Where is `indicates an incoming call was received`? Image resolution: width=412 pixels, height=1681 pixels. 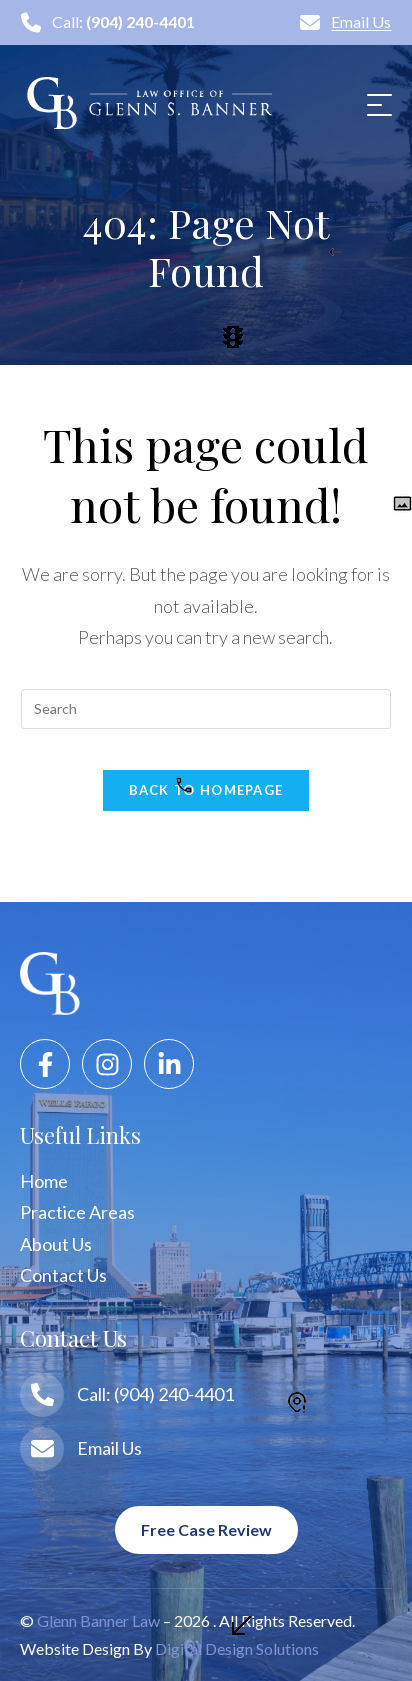
indicates an incoming call was received is located at coordinates (241, 1626).